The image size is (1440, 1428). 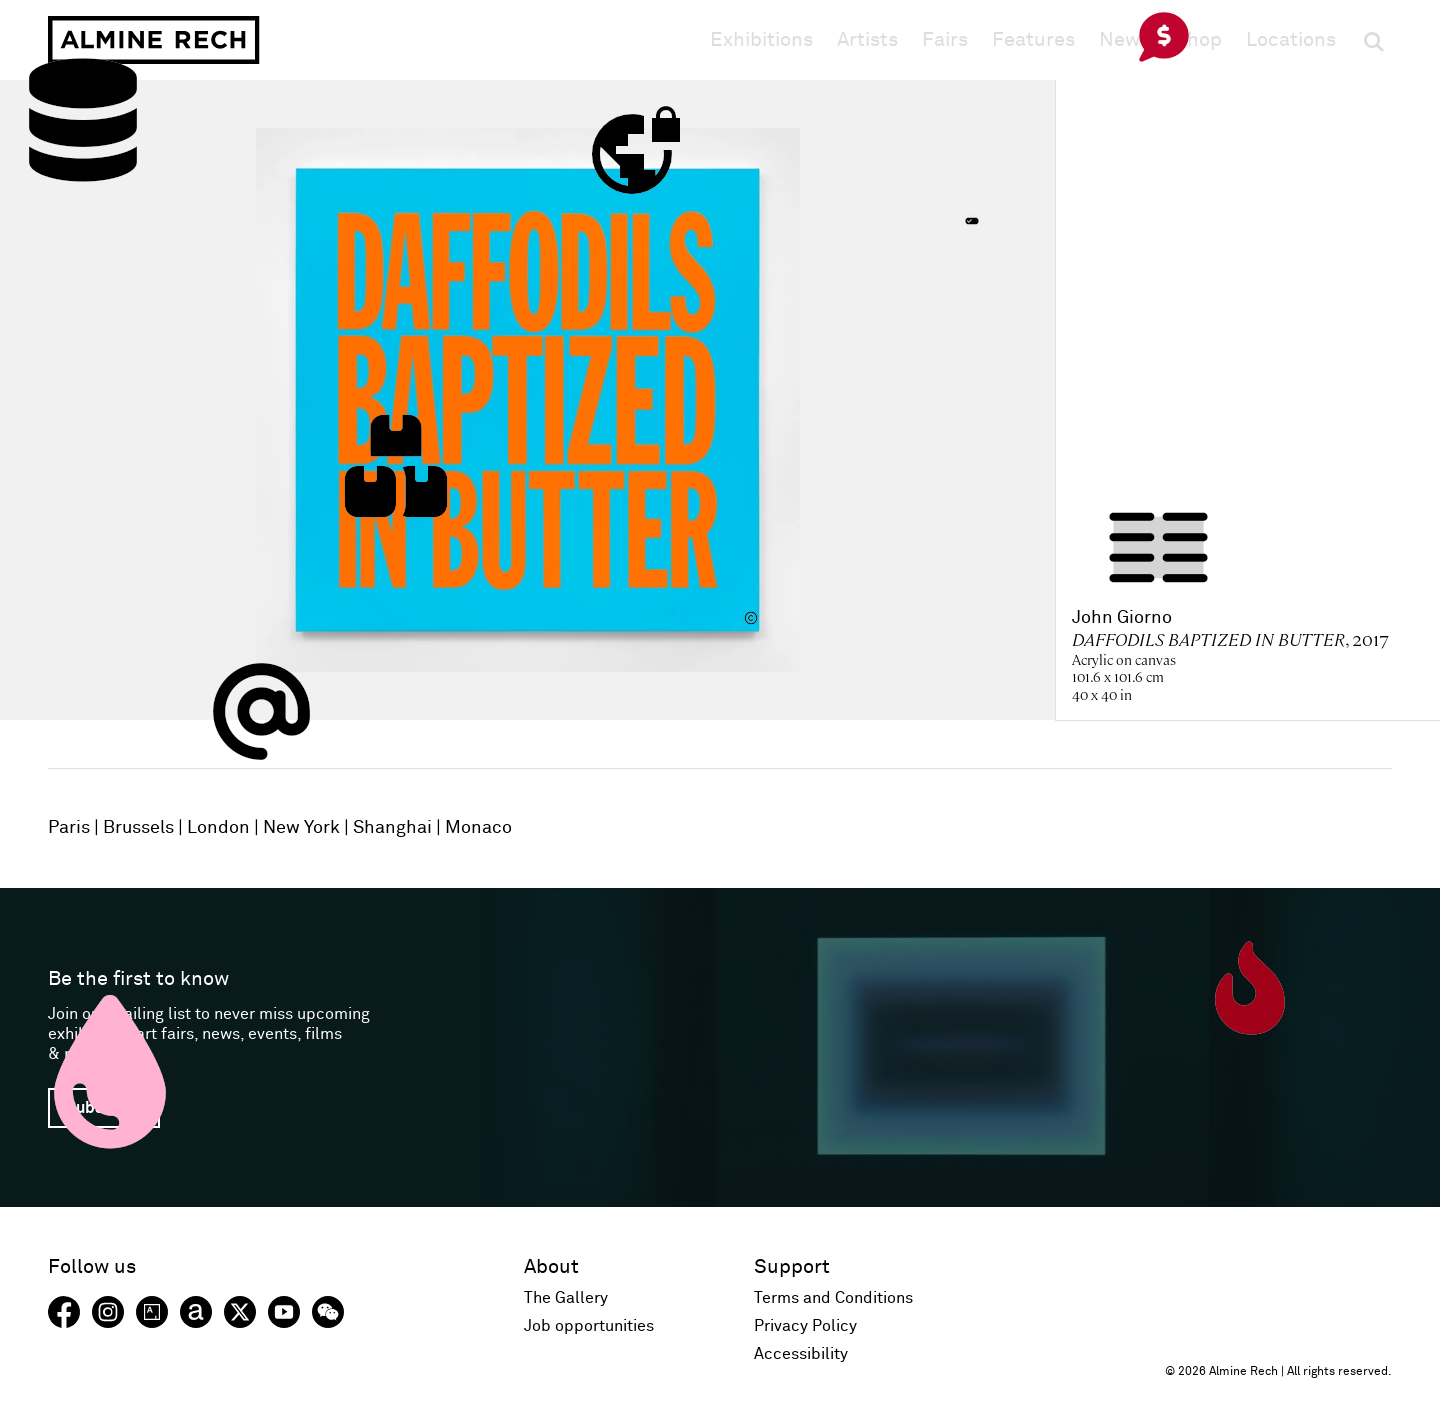 I want to click on enter an email address, so click(x=261, y=711).